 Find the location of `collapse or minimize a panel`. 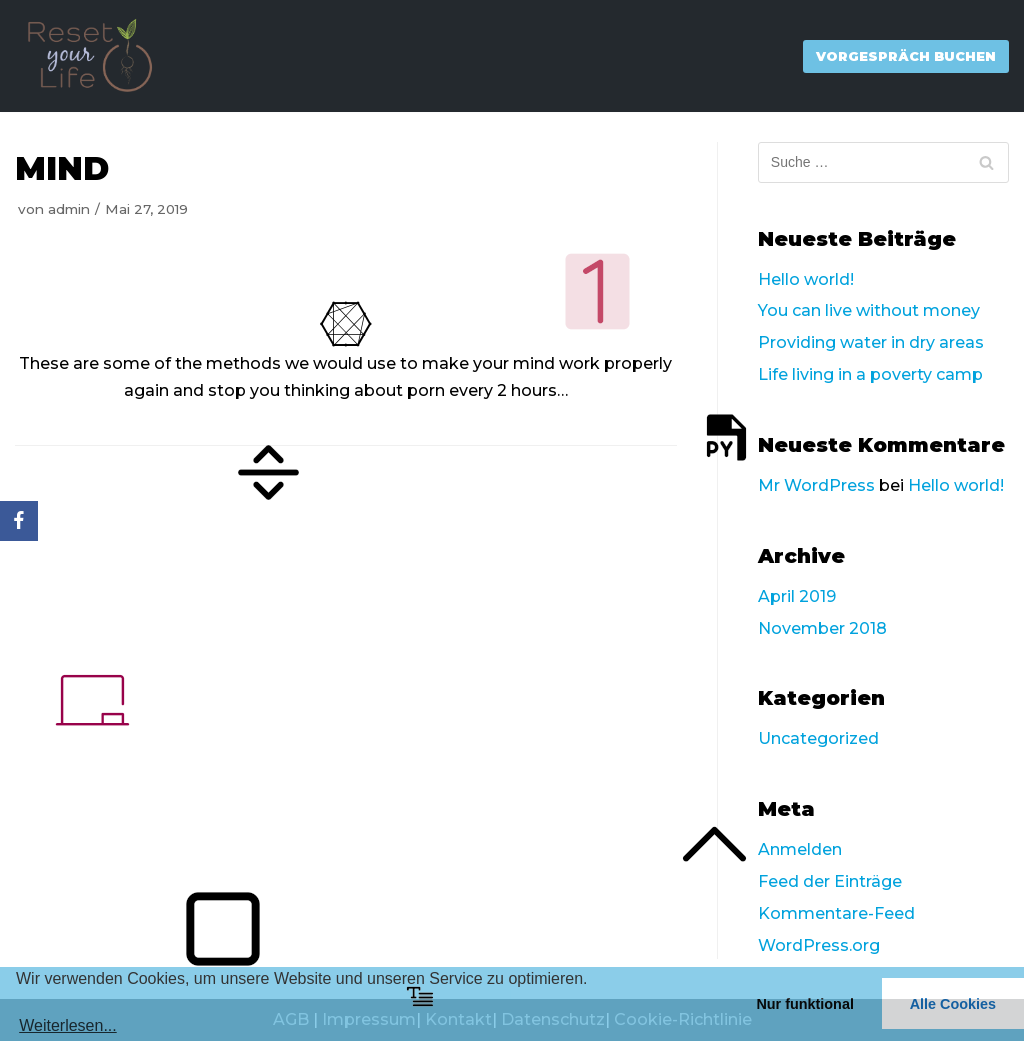

collapse or minimize a panel is located at coordinates (714, 861).